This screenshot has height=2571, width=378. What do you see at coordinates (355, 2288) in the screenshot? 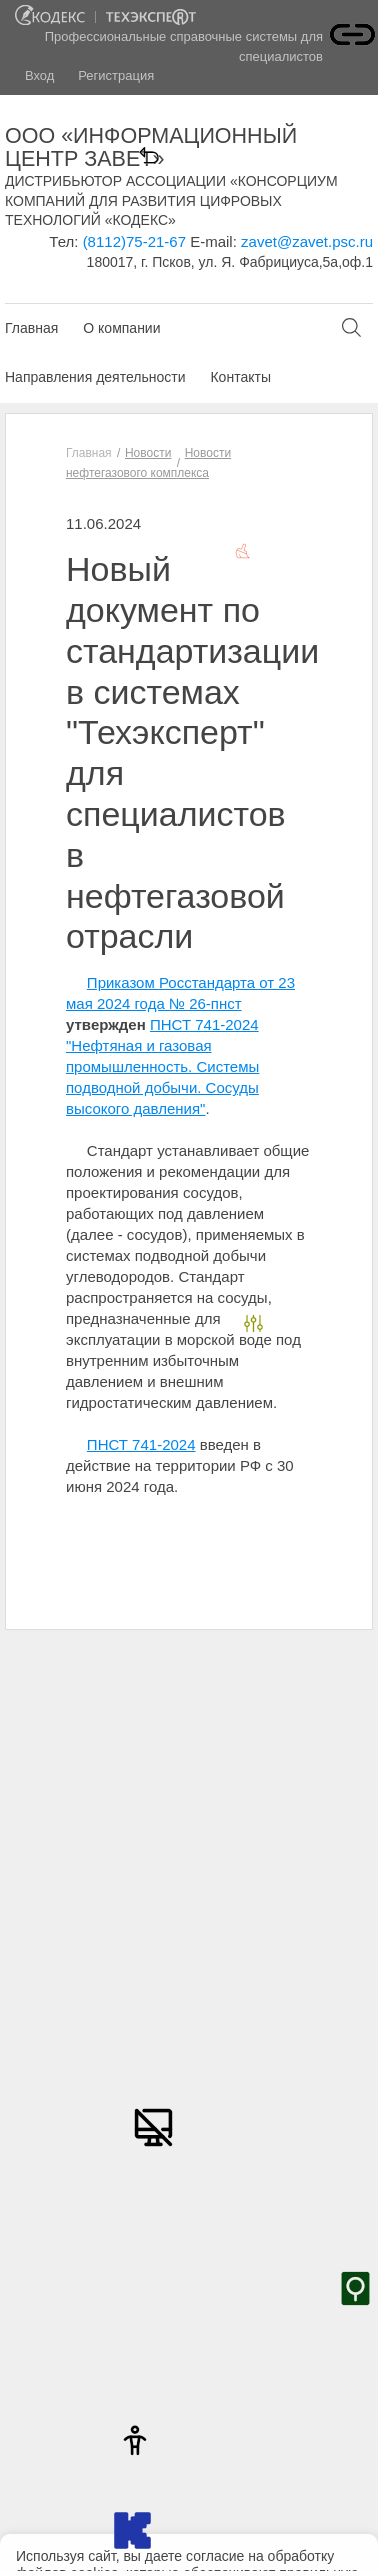
I see `select neuter or non-binary gender option` at bounding box center [355, 2288].